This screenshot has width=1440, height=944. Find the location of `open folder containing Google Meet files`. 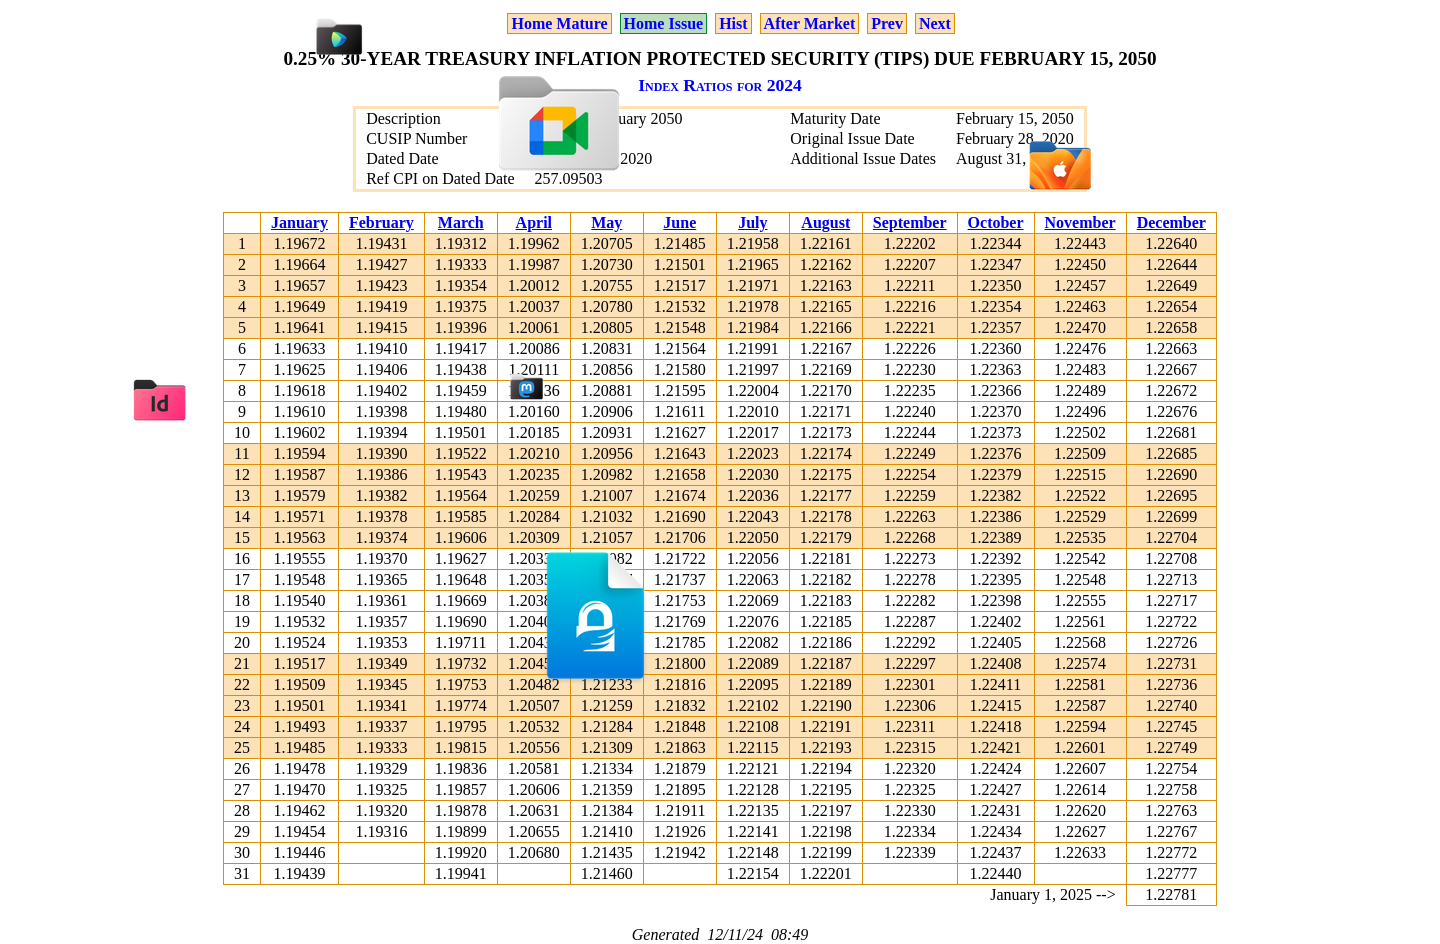

open folder containing Google Meet files is located at coordinates (558, 126).